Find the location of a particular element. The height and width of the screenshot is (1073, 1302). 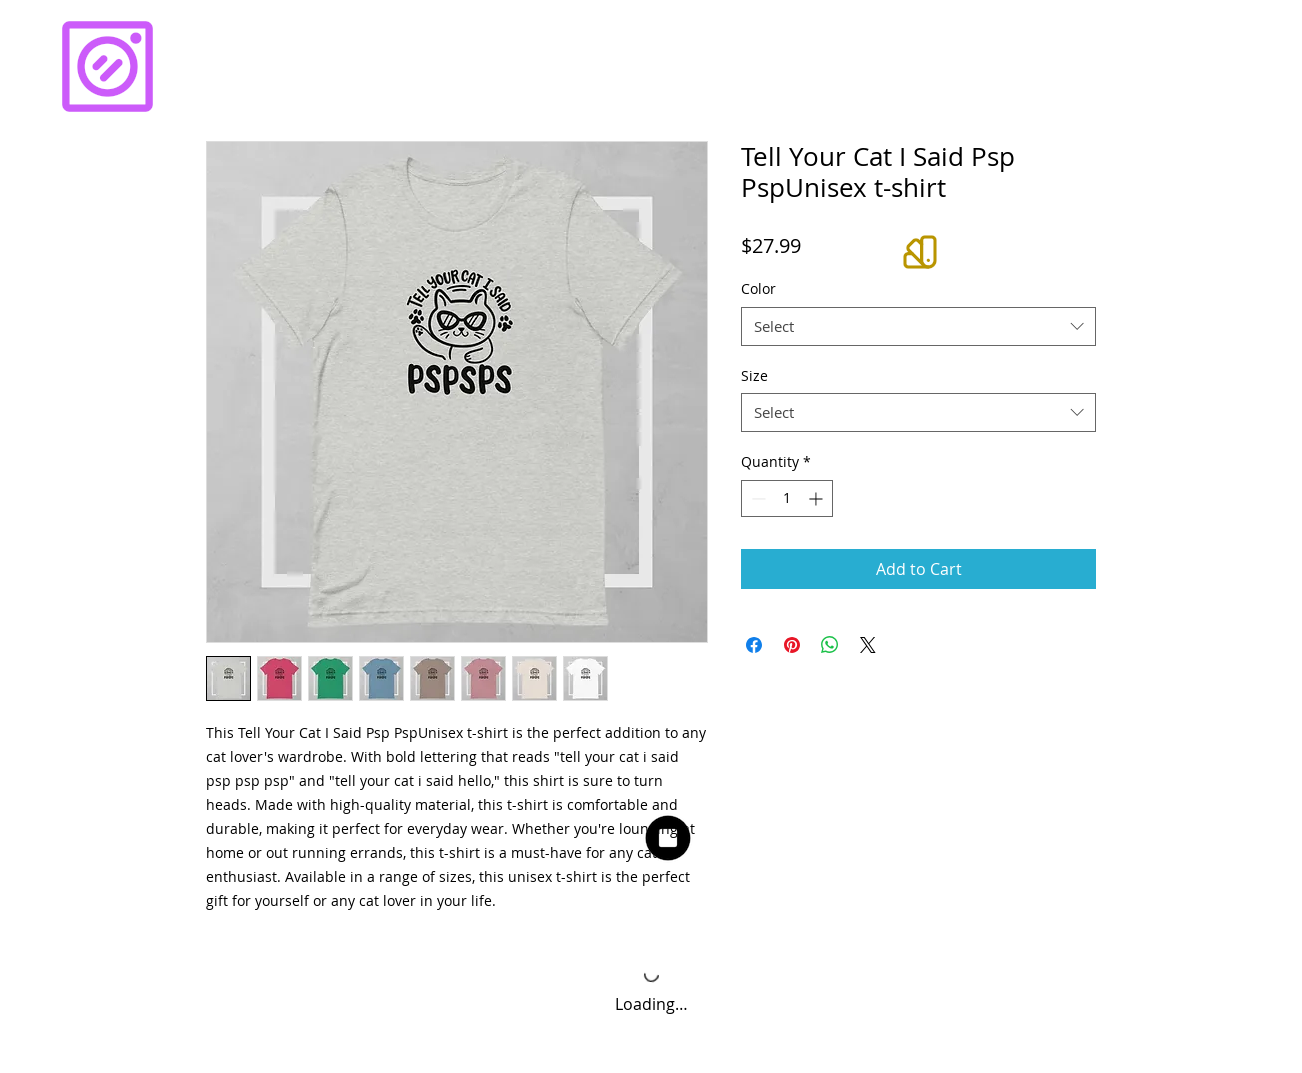

select a color from the palette is located at coordinates (920, 252).